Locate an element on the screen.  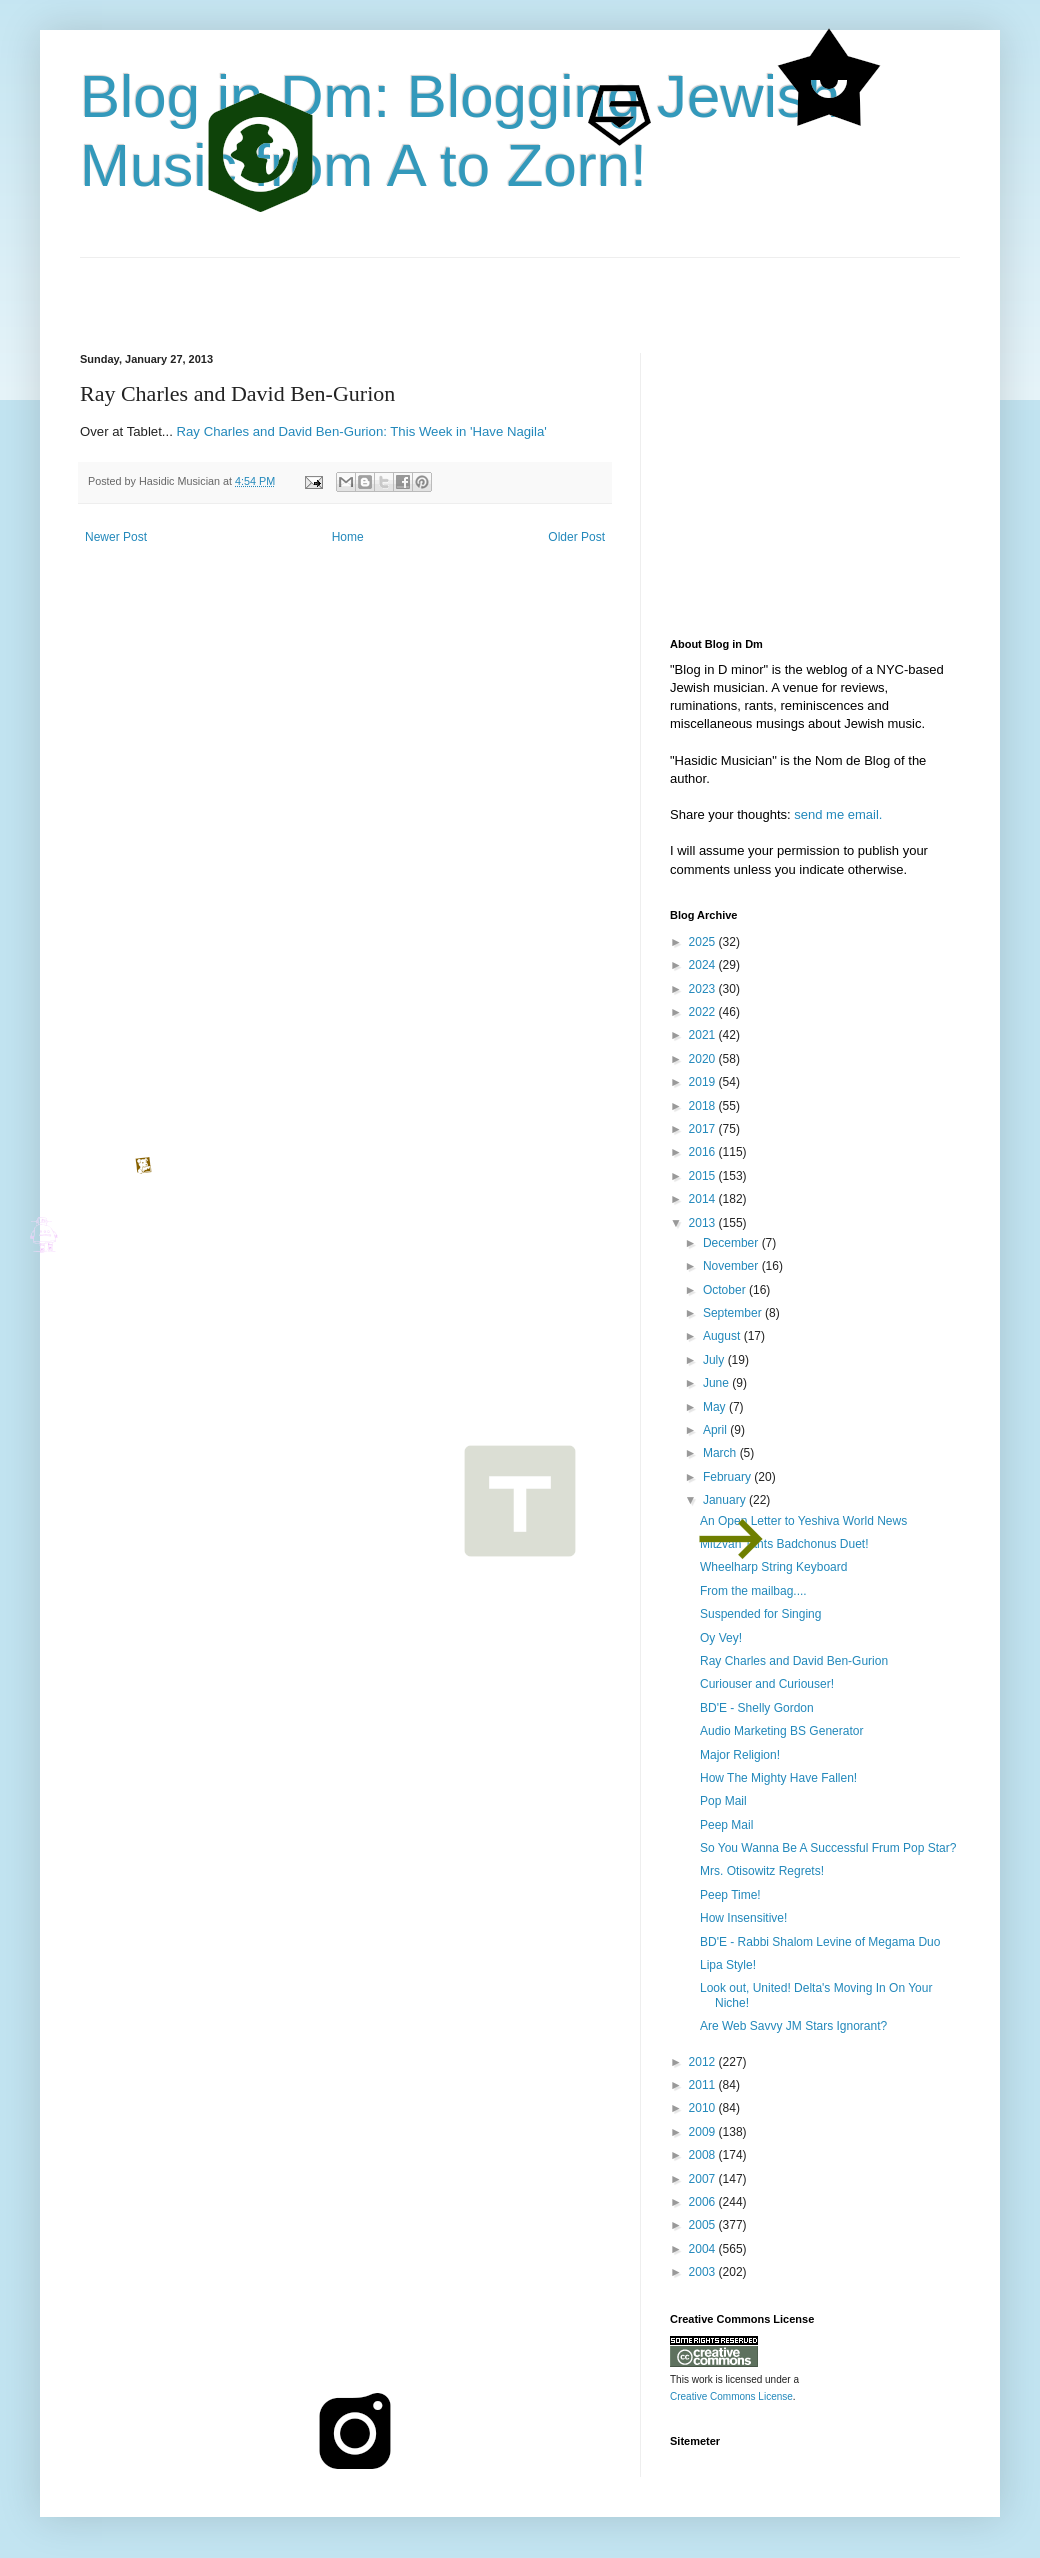
sifive company logo is located at coordinates (619, 115).